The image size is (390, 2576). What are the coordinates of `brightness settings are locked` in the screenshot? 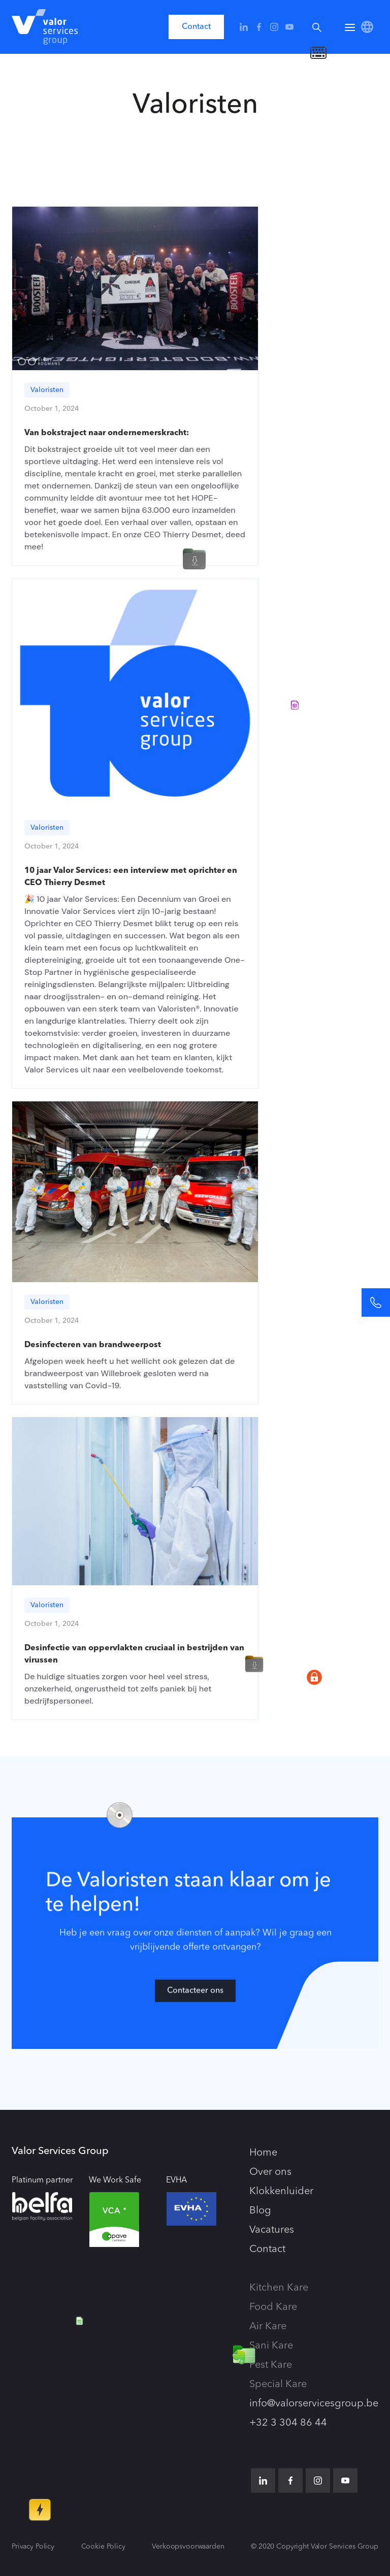 It's located at (314, 1677).